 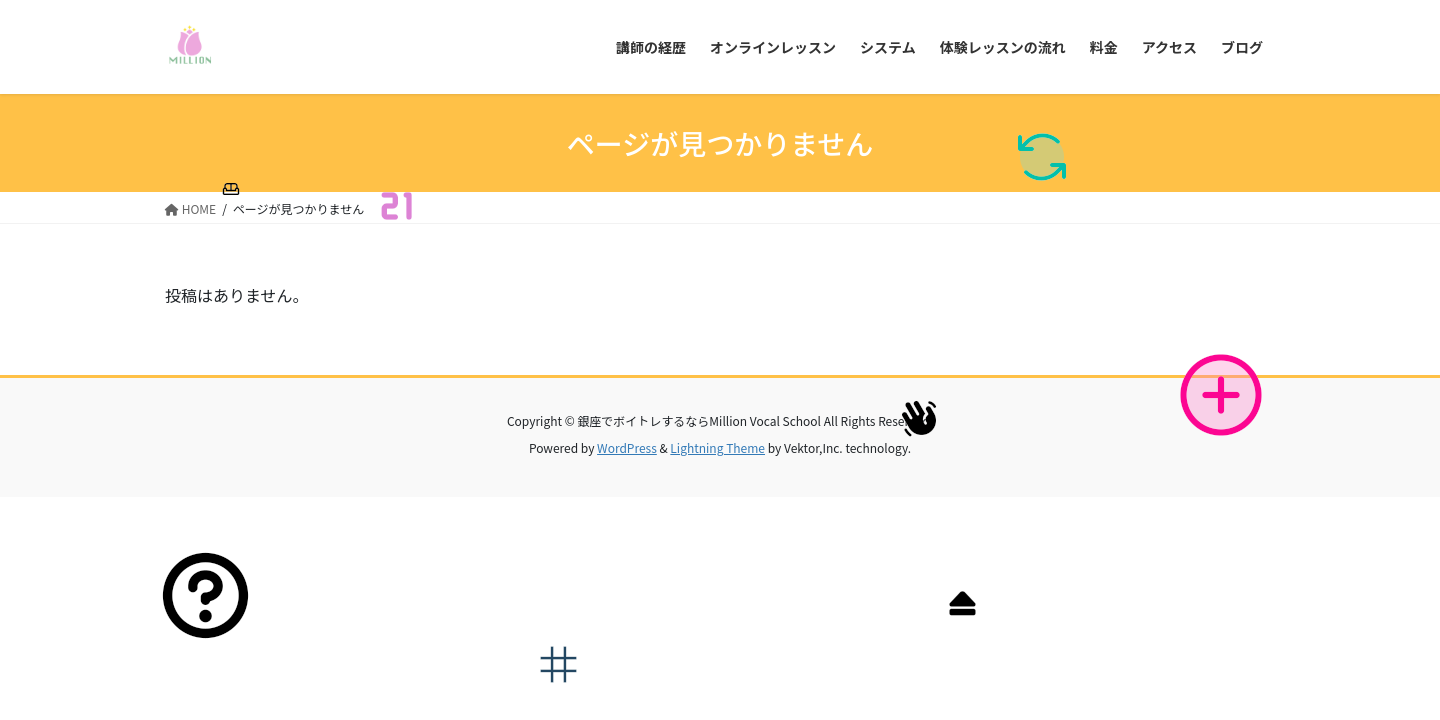 What do you see at coordinates (919, 418) in the screenshot?
I see `greet or welcome a new user` at bounding box center [919, 418].